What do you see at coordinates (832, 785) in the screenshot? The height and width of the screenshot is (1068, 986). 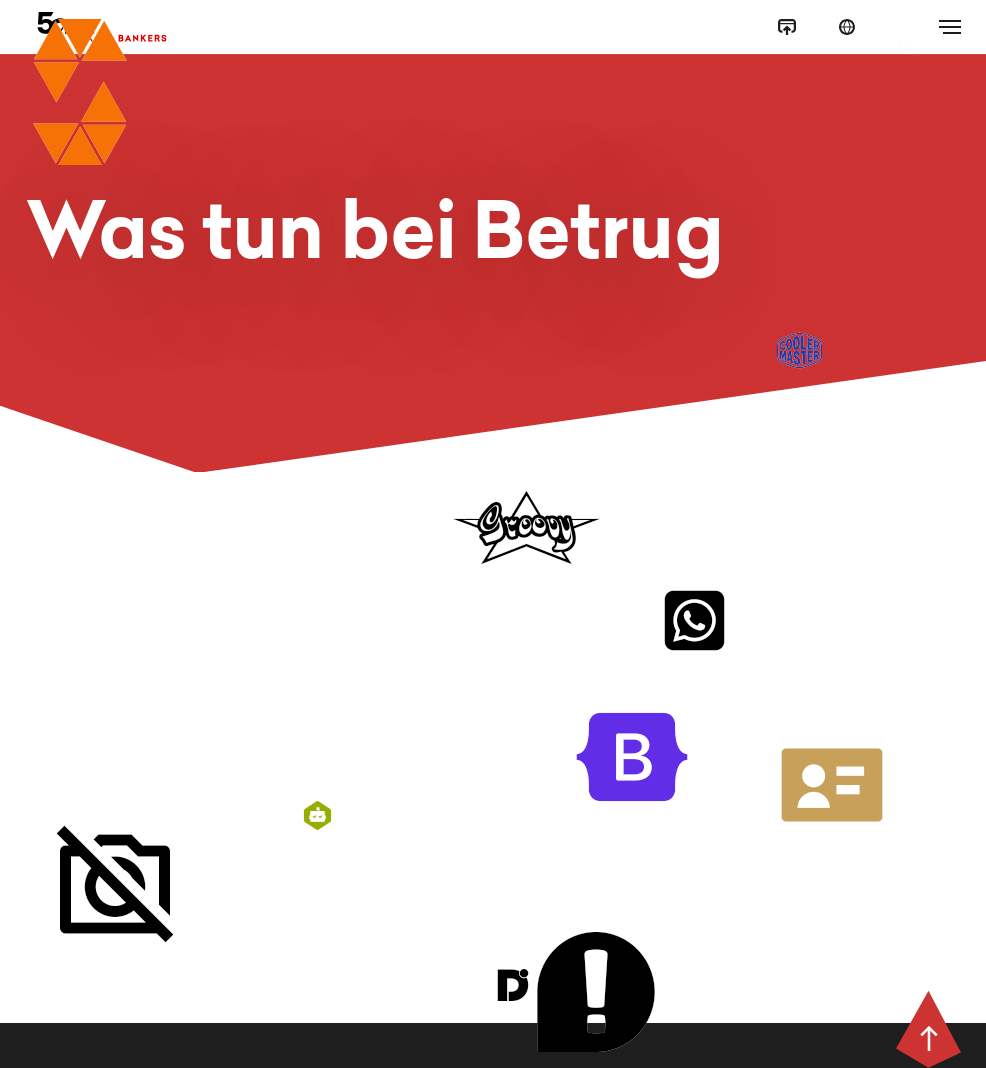 I see `view your profile or identification details` at bounding box center [832, 785].